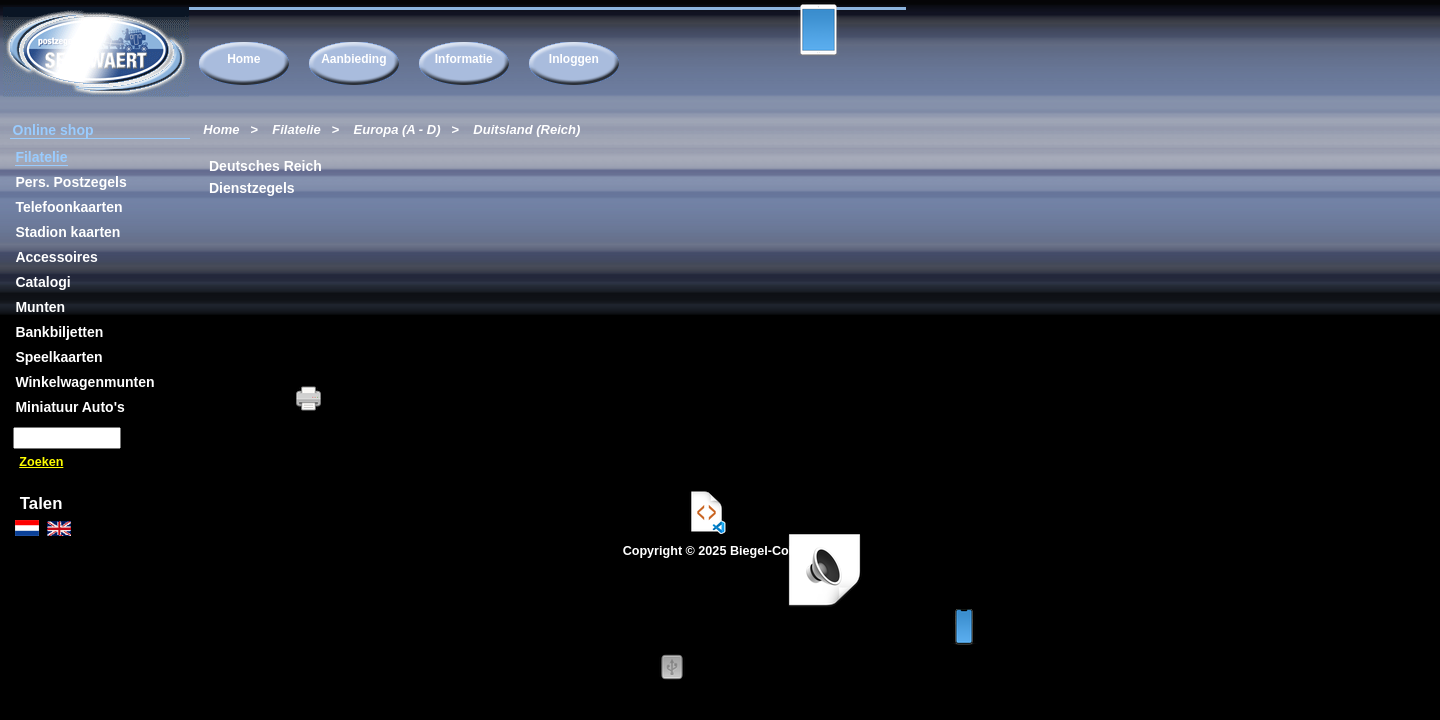 This screenshot has width=1440, height=720. I want to click on access connected USB storage device, so click(672, 667).